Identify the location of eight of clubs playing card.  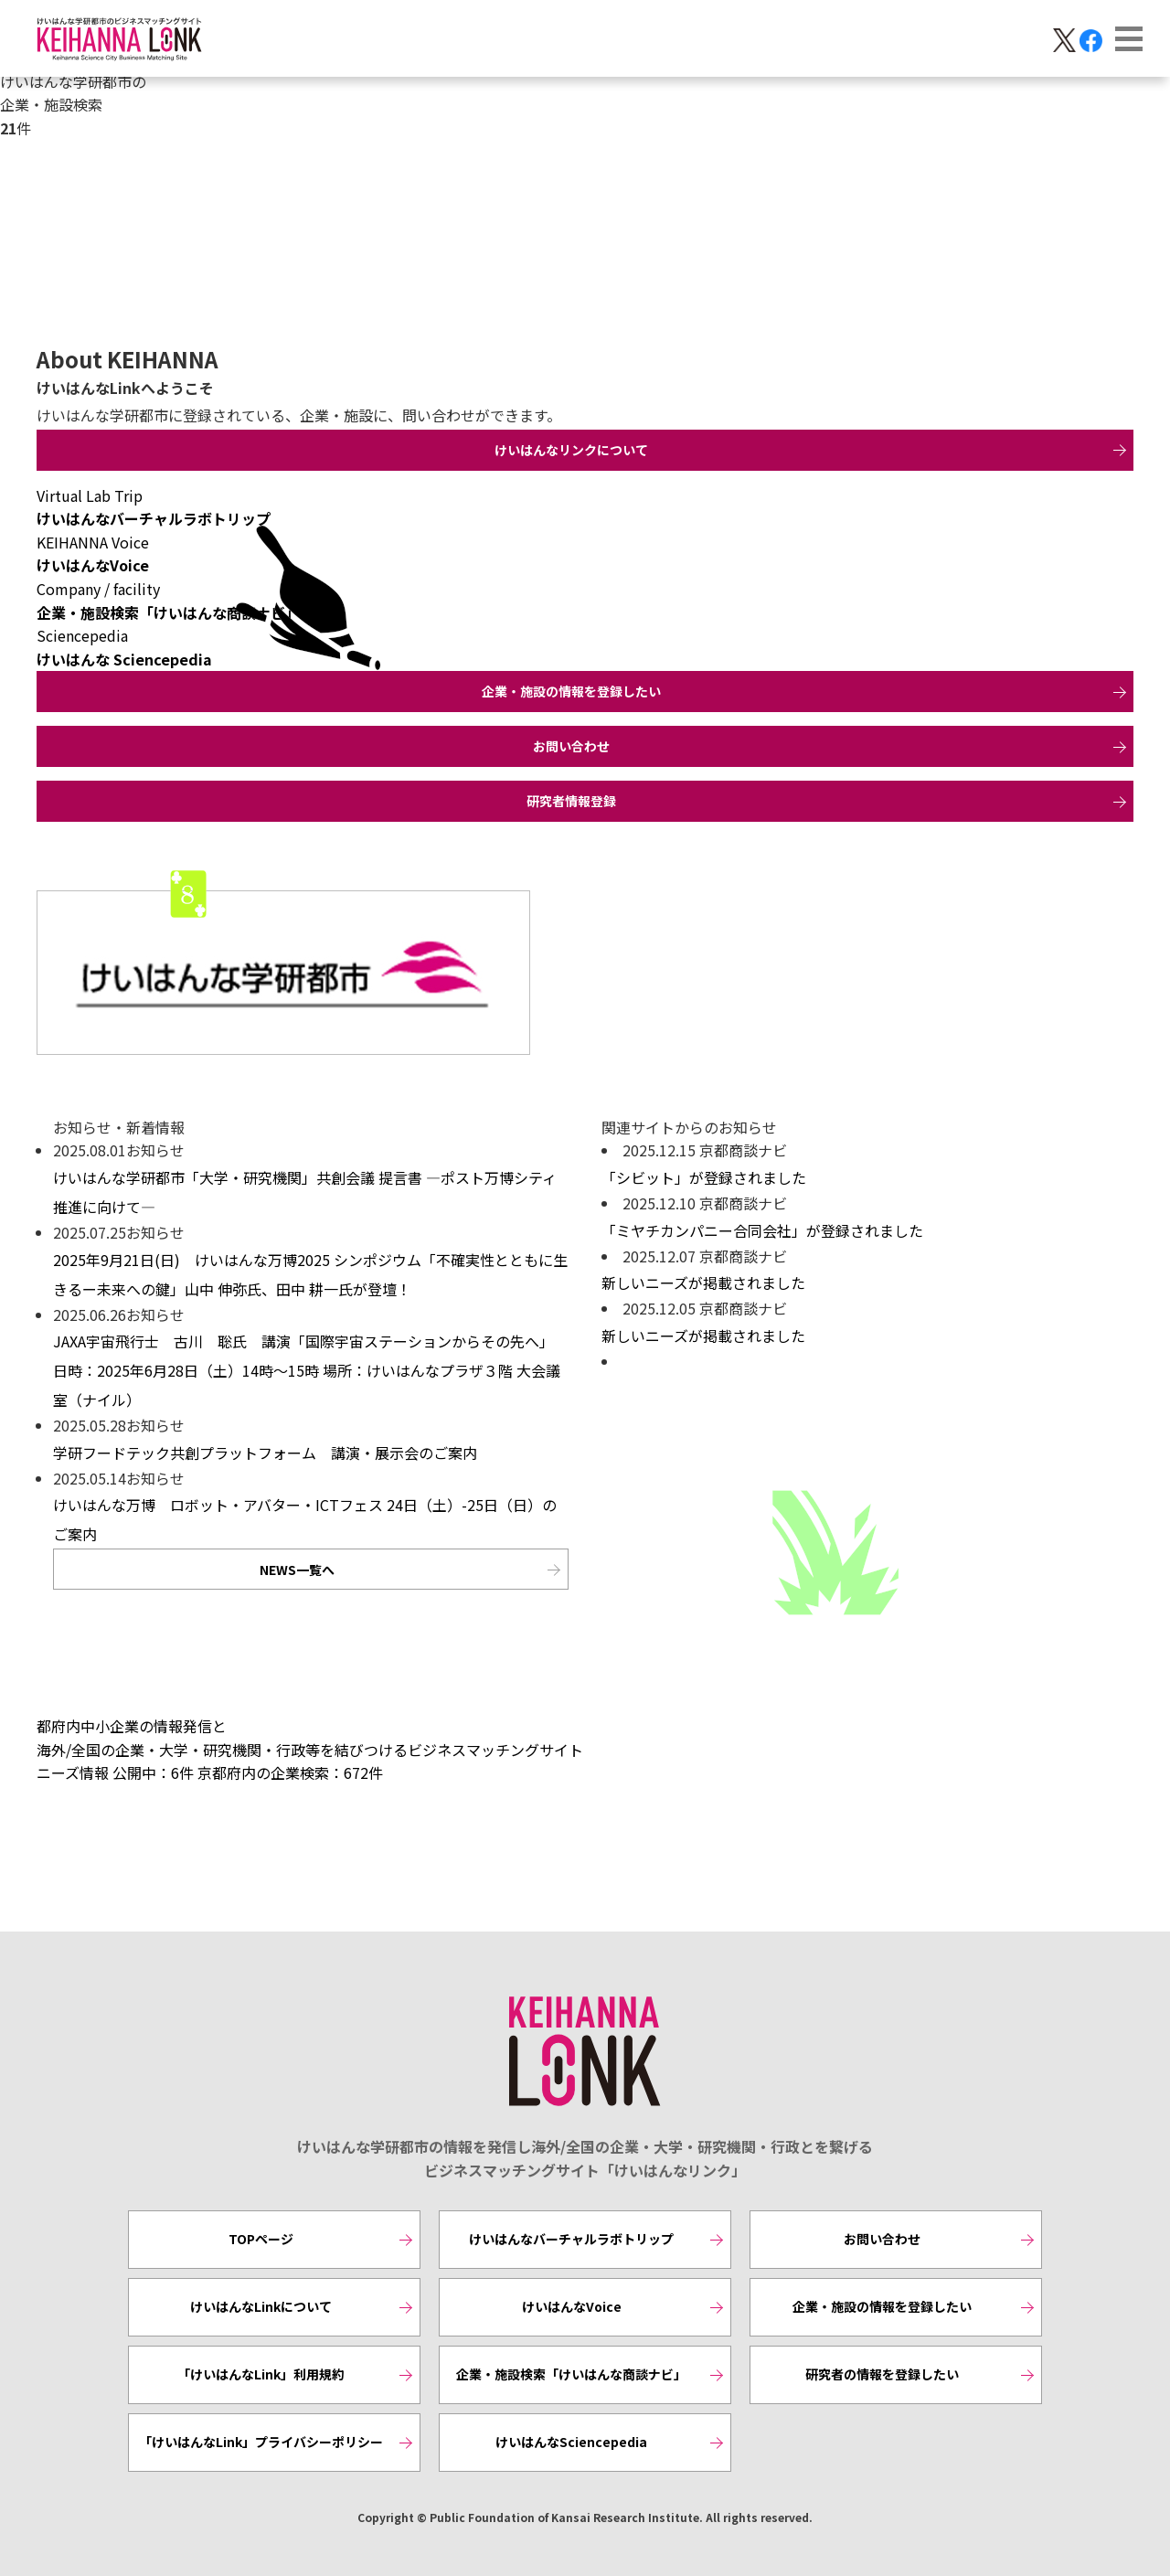
(188, 894).